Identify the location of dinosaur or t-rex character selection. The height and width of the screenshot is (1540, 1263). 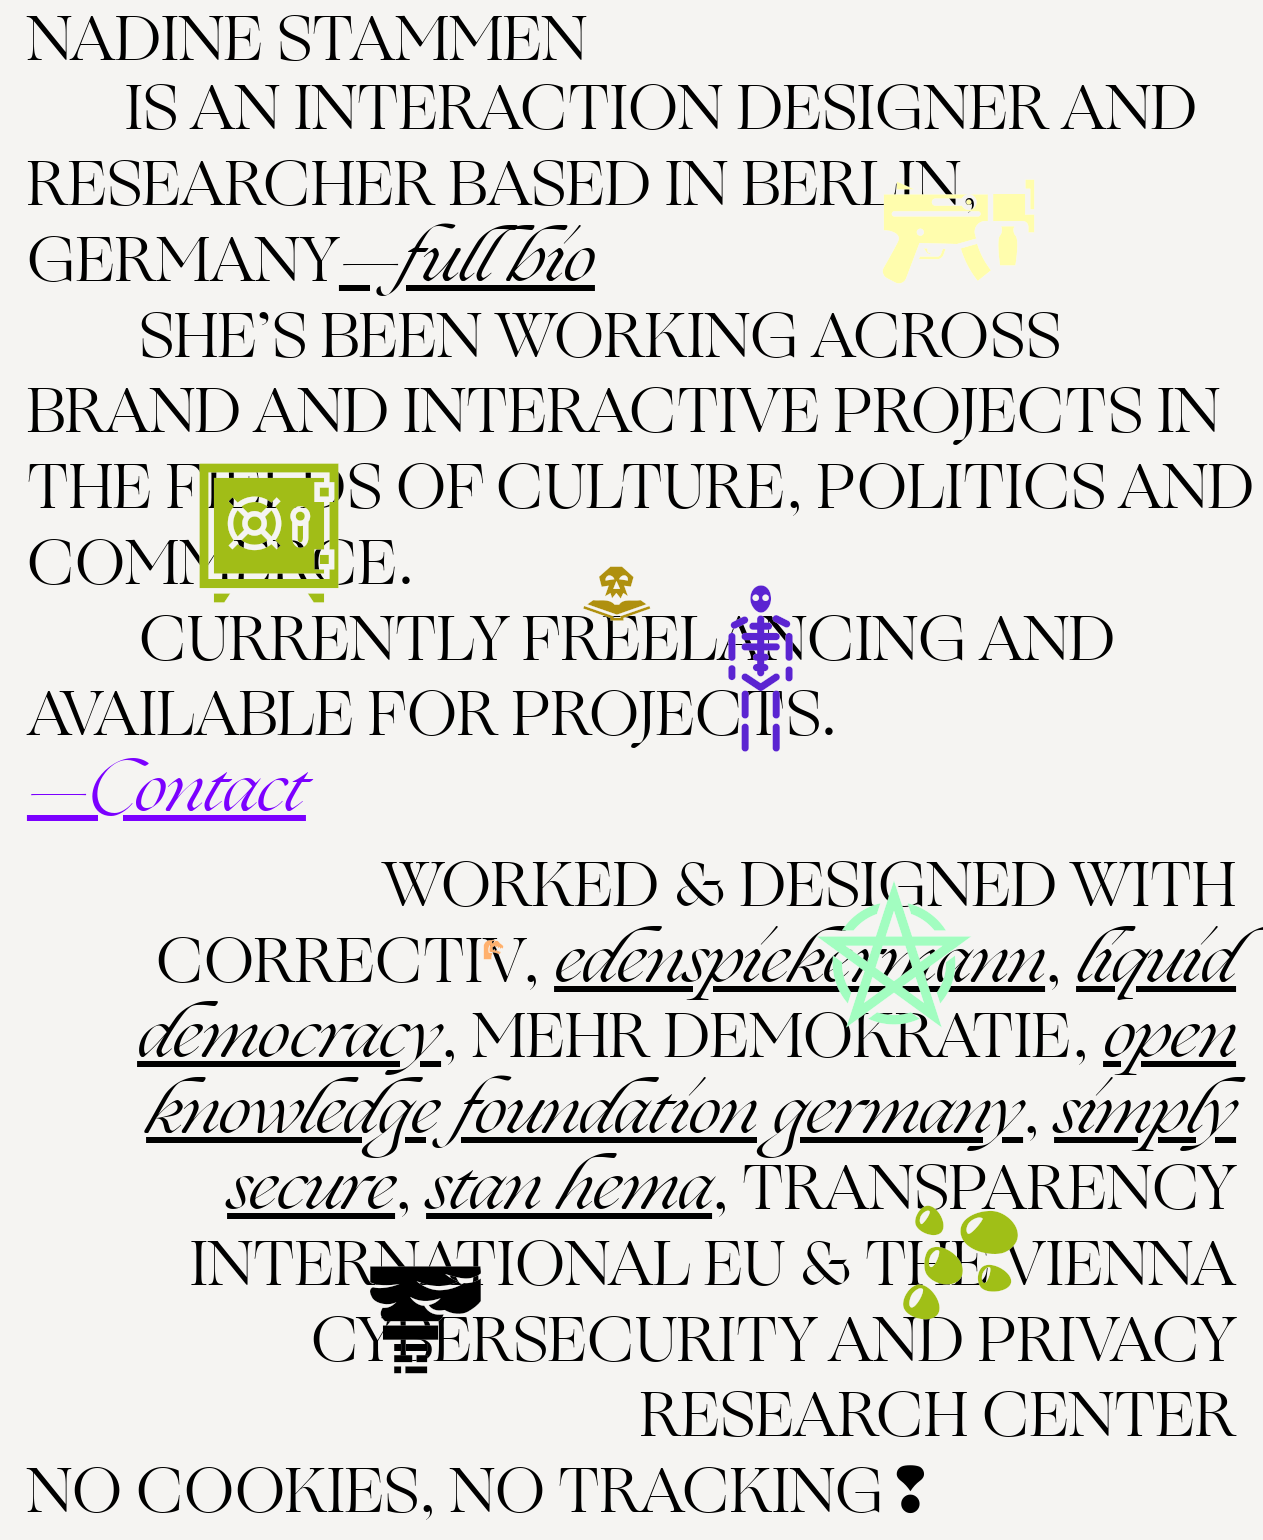
(493, 949).